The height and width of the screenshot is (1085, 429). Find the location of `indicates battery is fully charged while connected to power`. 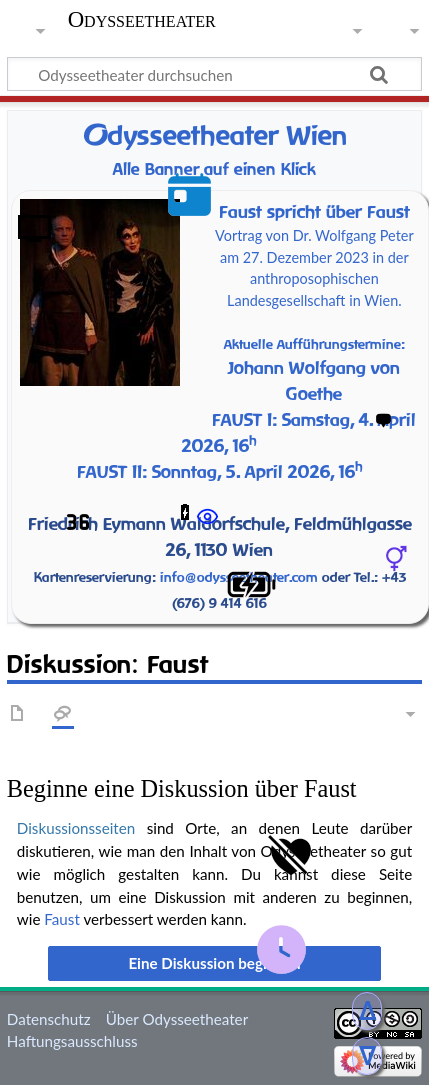

indicates battery is fully charged while connected to power is located at coordinates (185, 512).